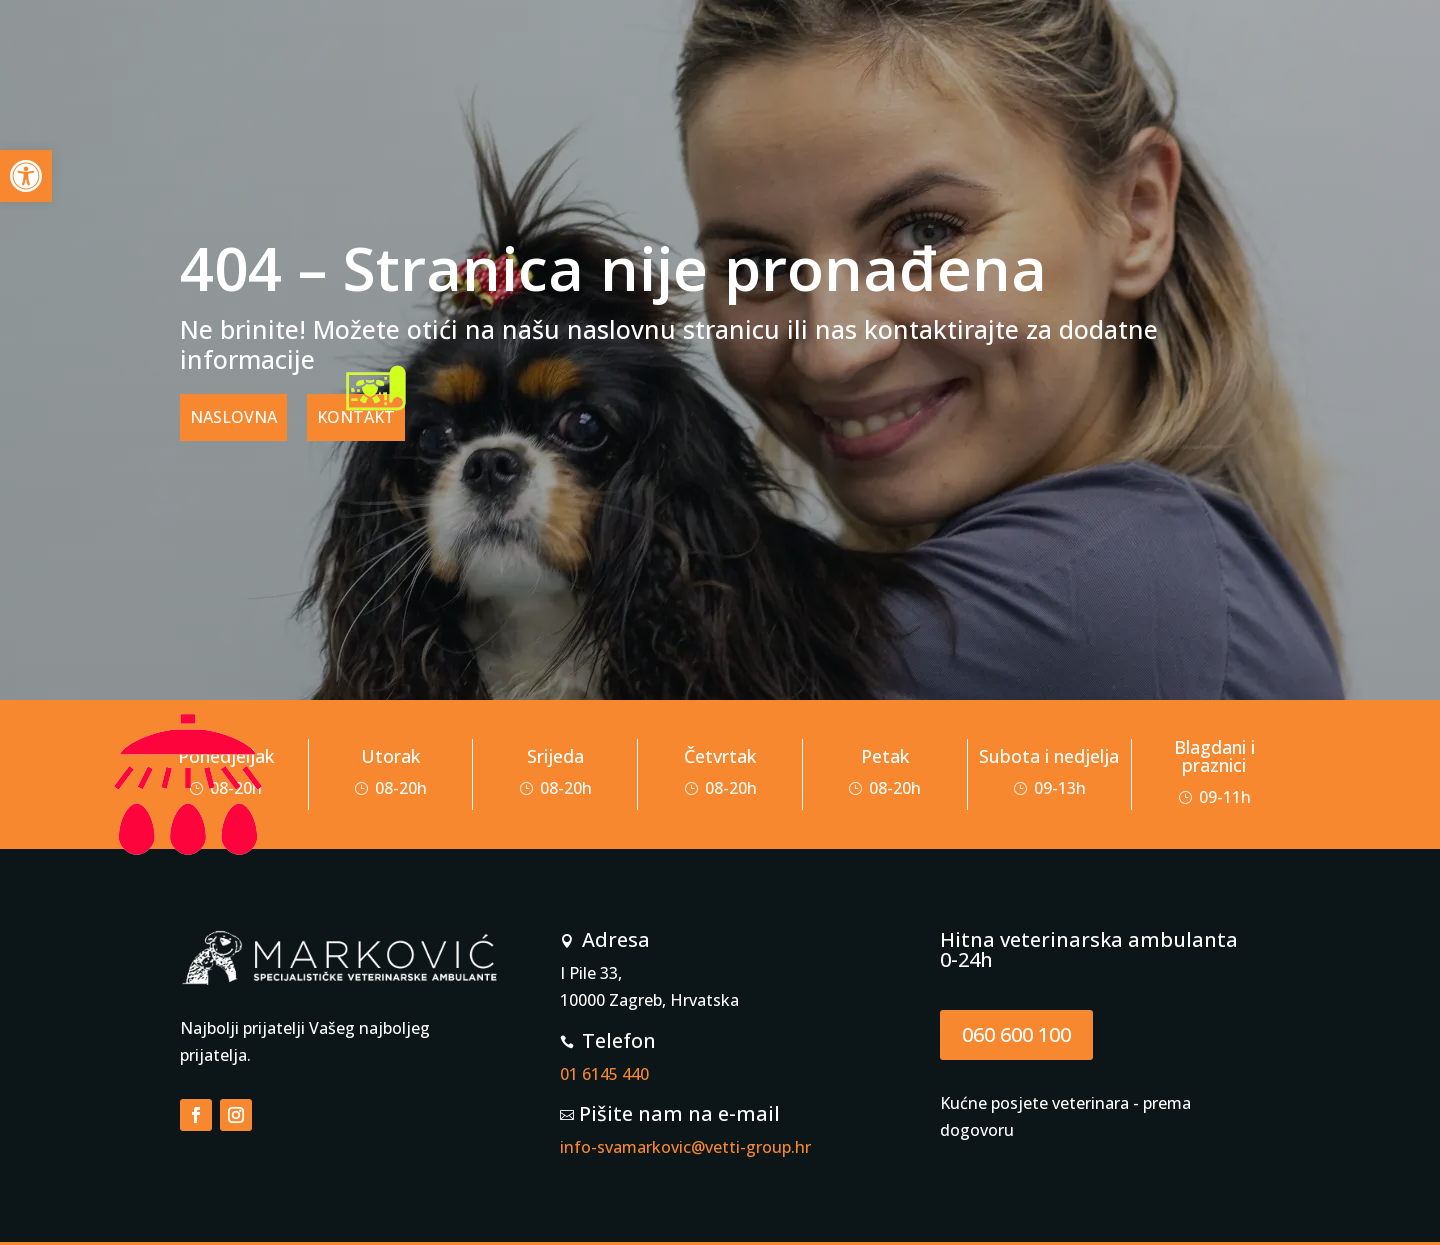 This screenshot has height=1245, width=1440. Describe the element at coordinates (376, 388) in the screenshot. I see `view armor crafting blueprint` at that location.